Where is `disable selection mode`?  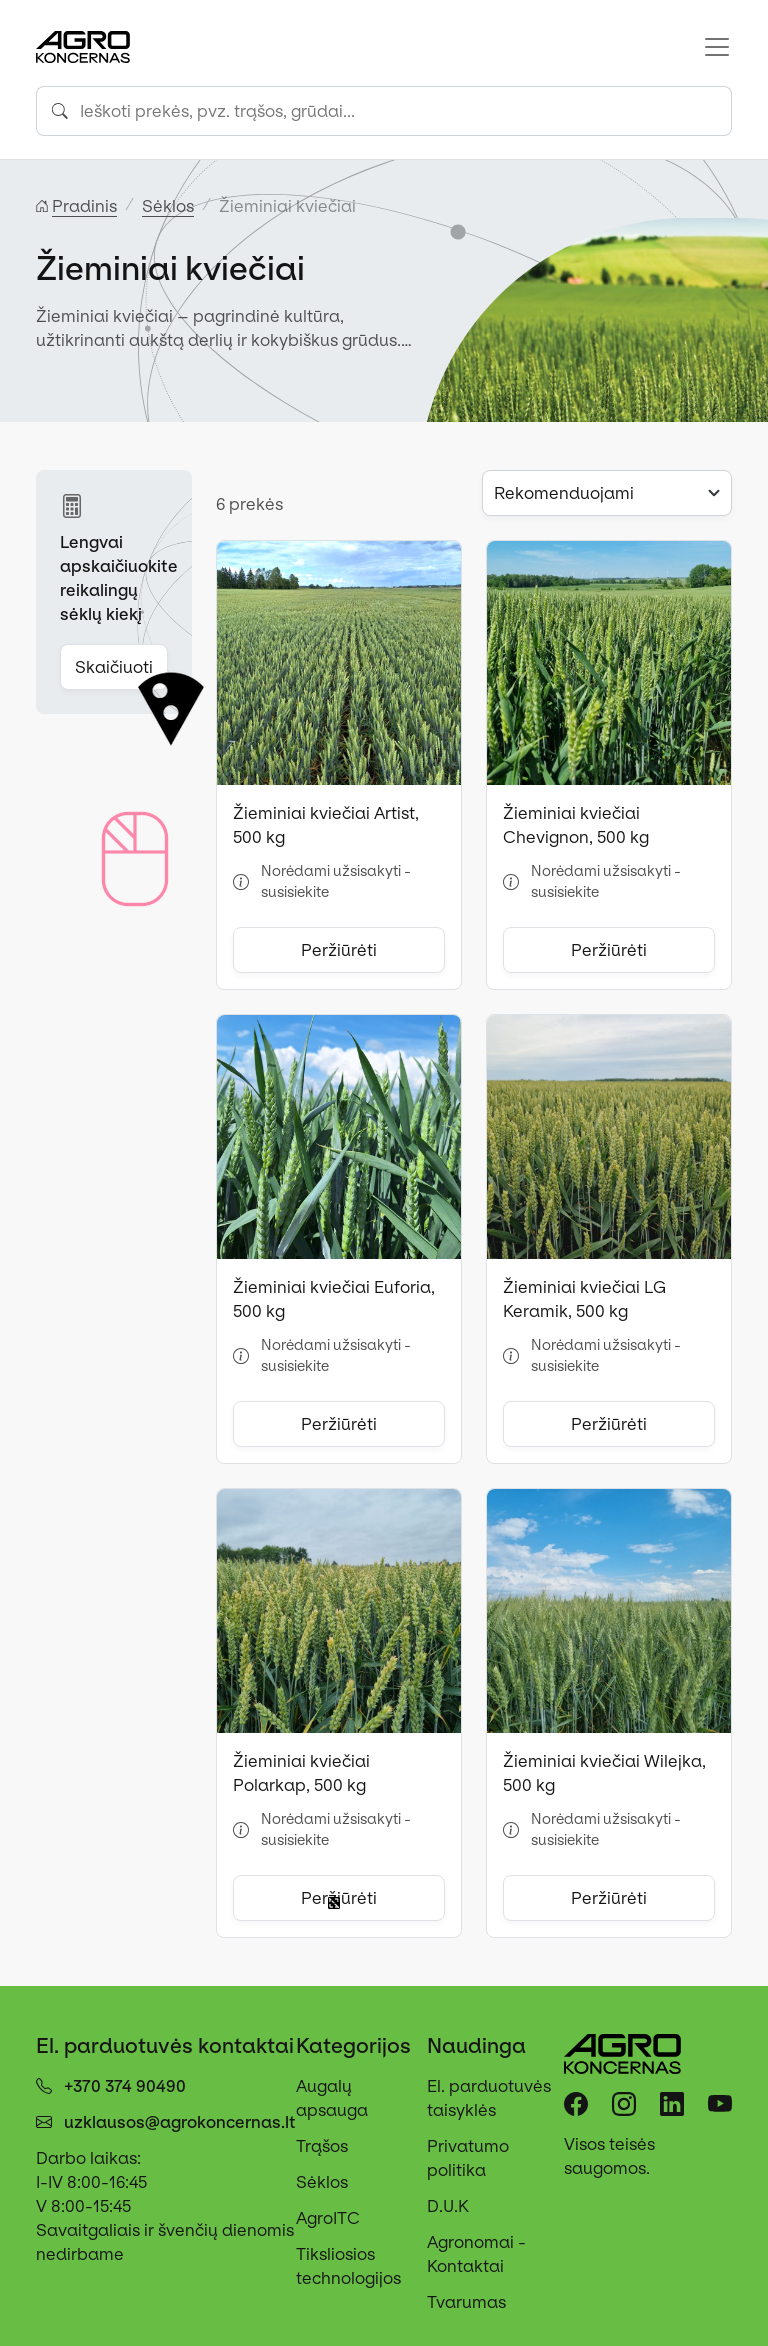 disable selection mode is located at coordinates (334, 1903).